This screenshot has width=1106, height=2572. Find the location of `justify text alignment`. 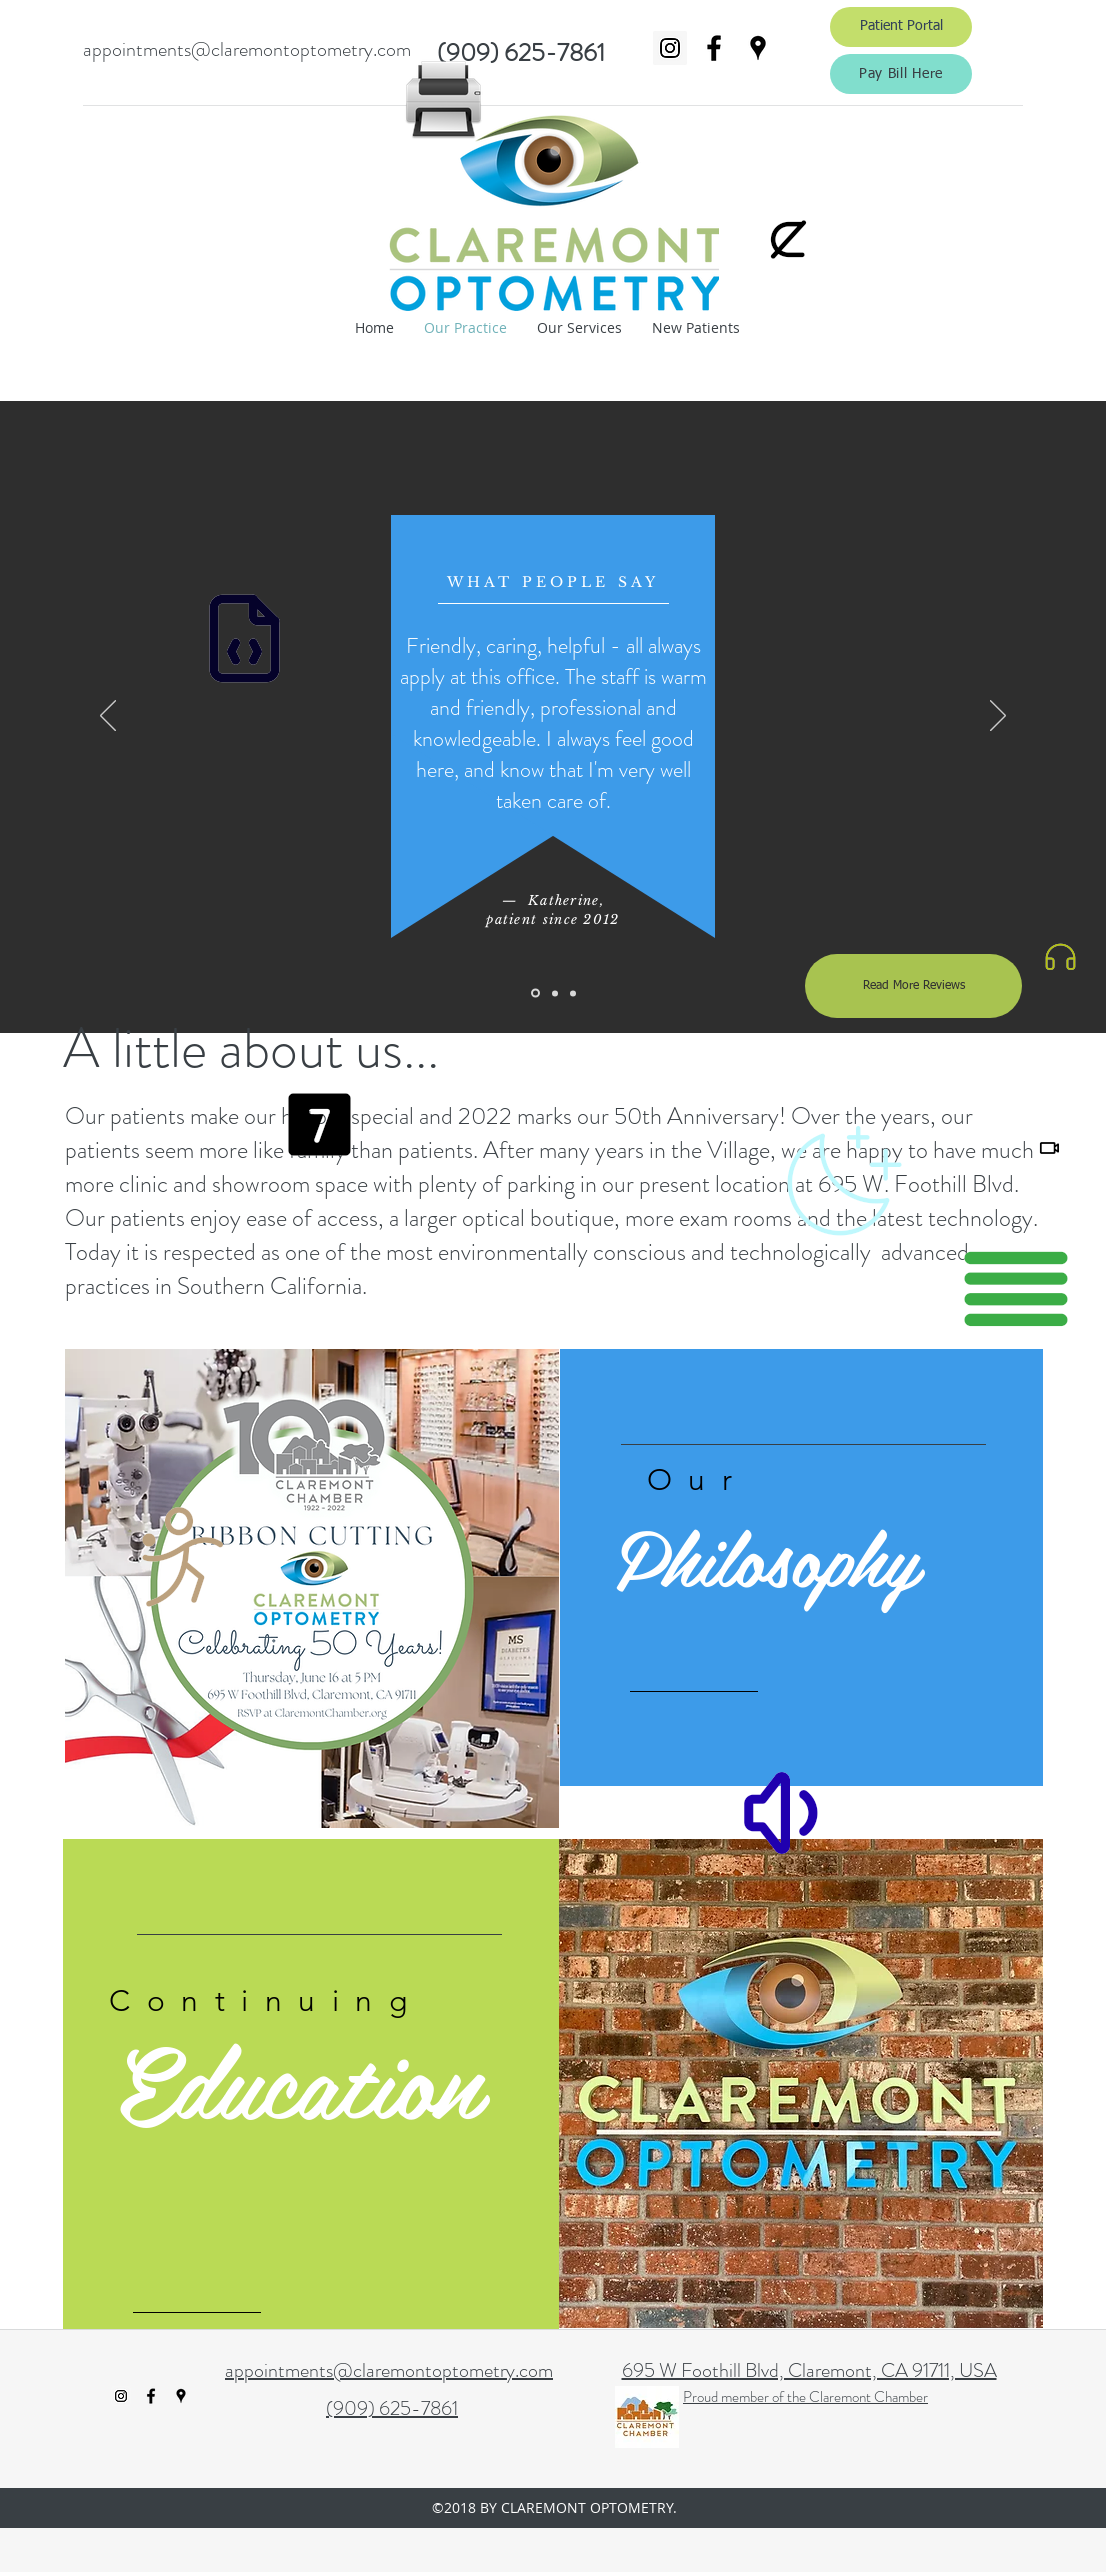

justify text alignment is located at coordinates (1016, 1291).